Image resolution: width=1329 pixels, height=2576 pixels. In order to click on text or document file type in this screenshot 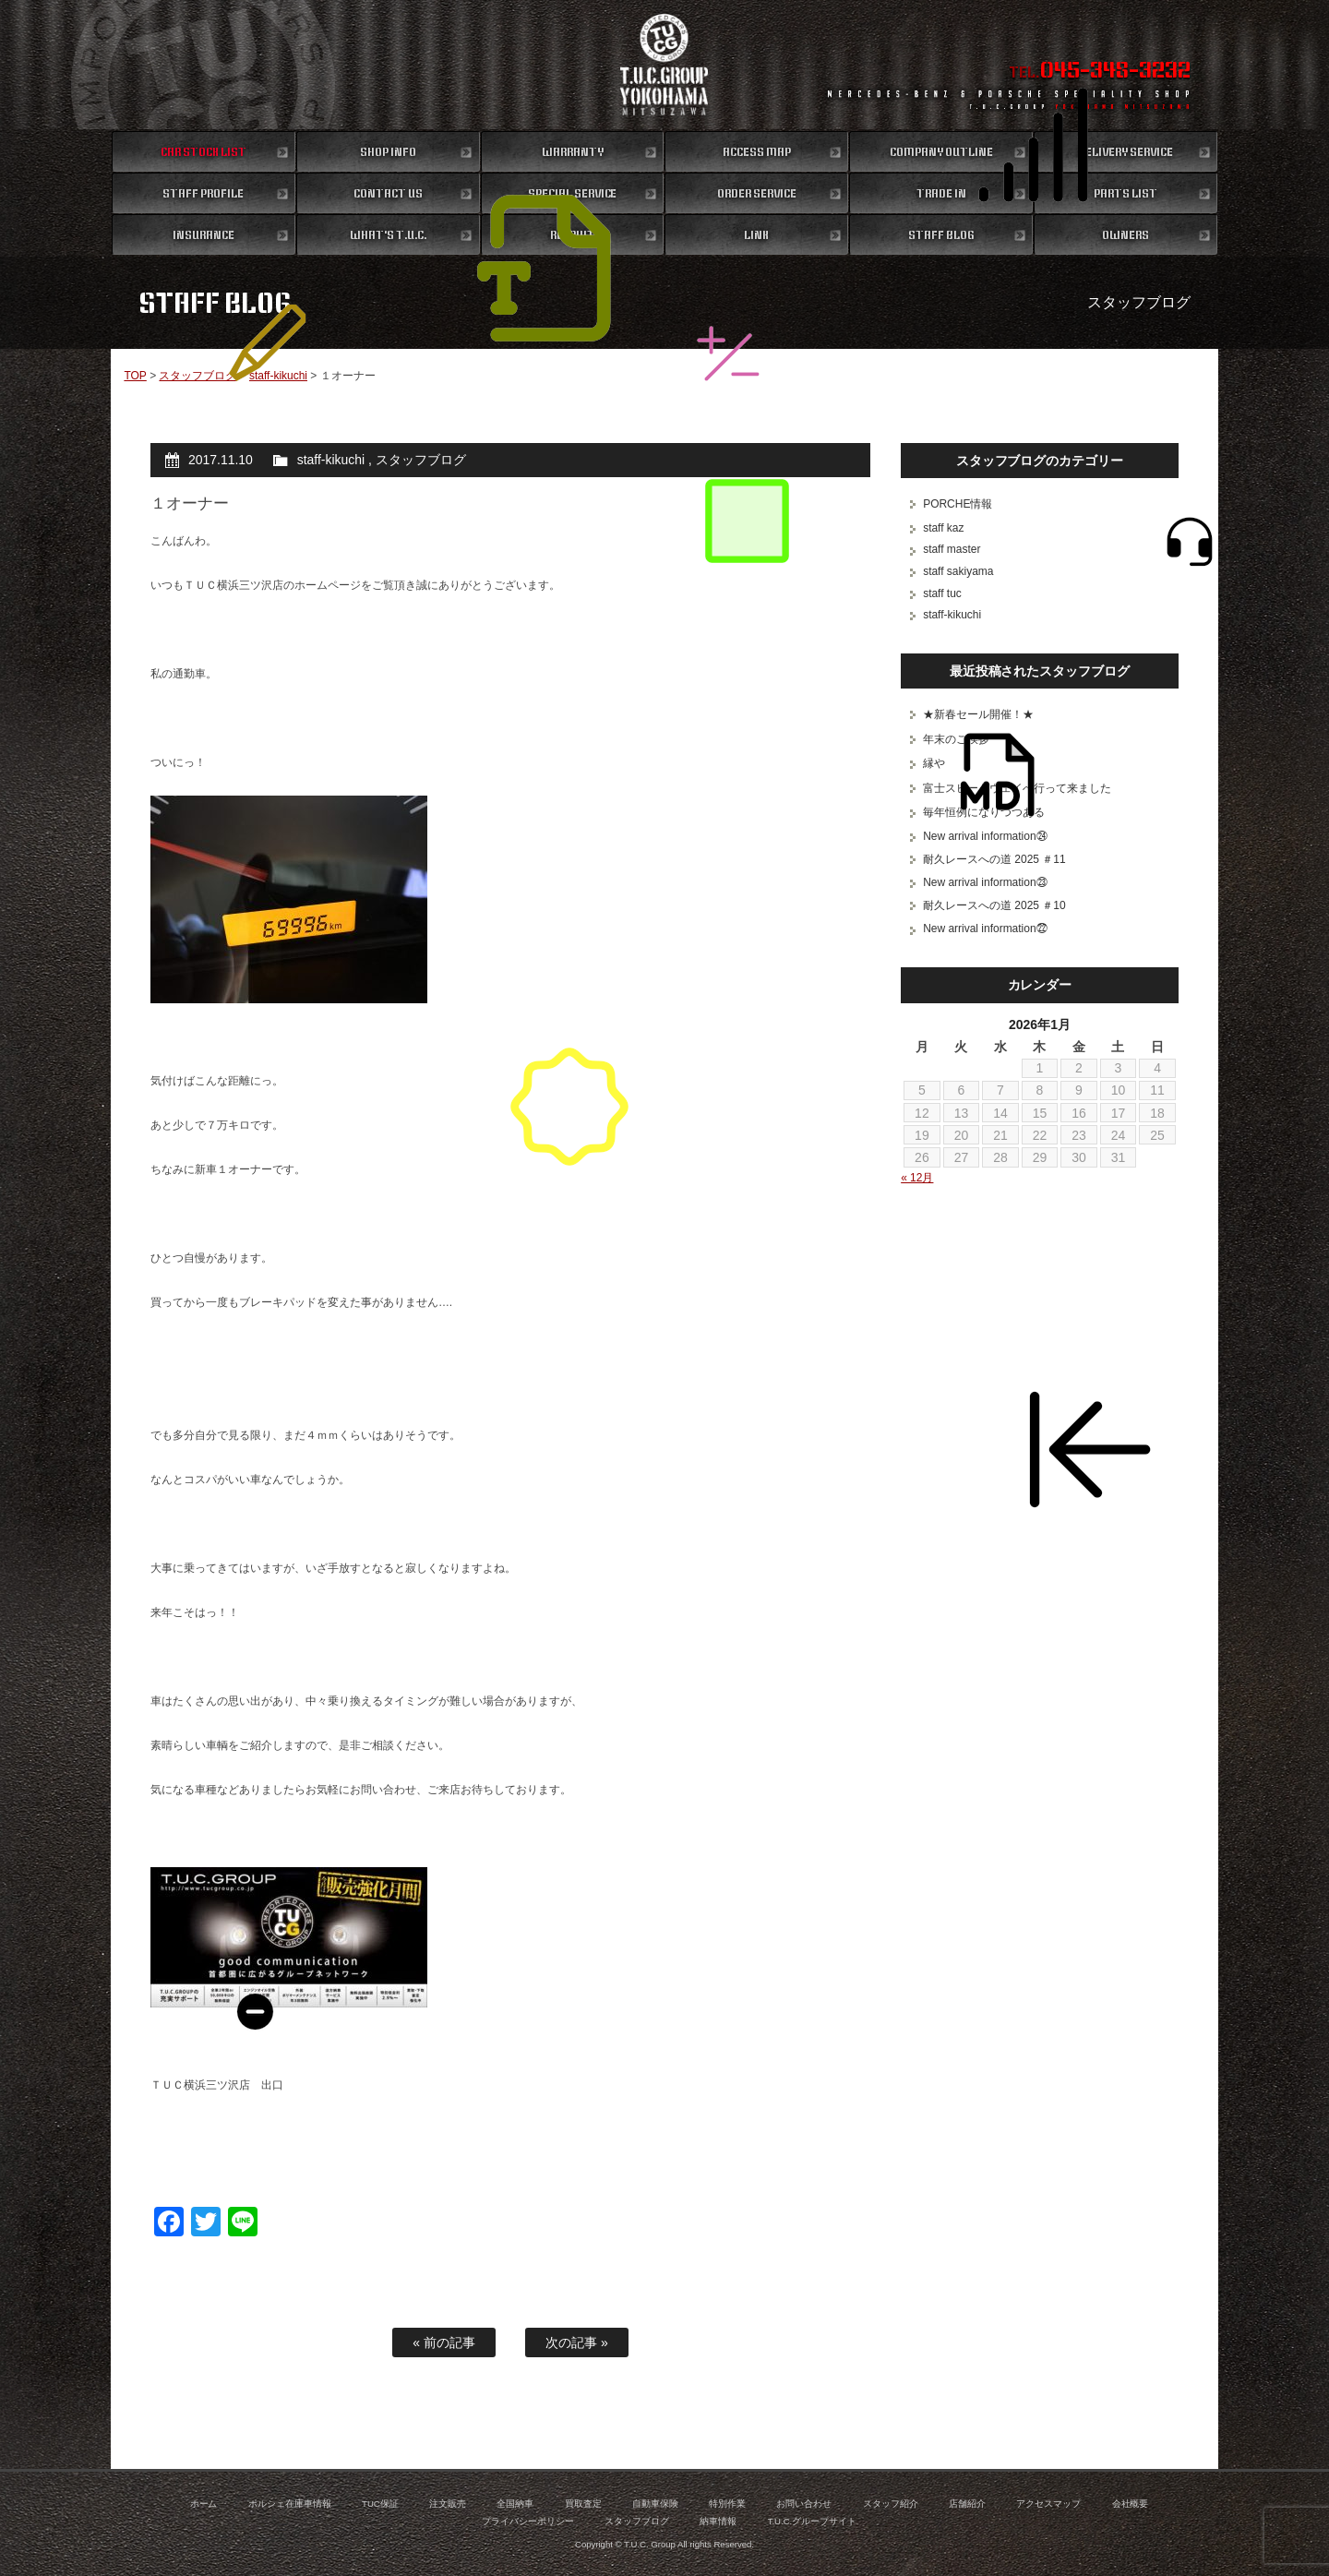, I will do `click(550, 268)`.